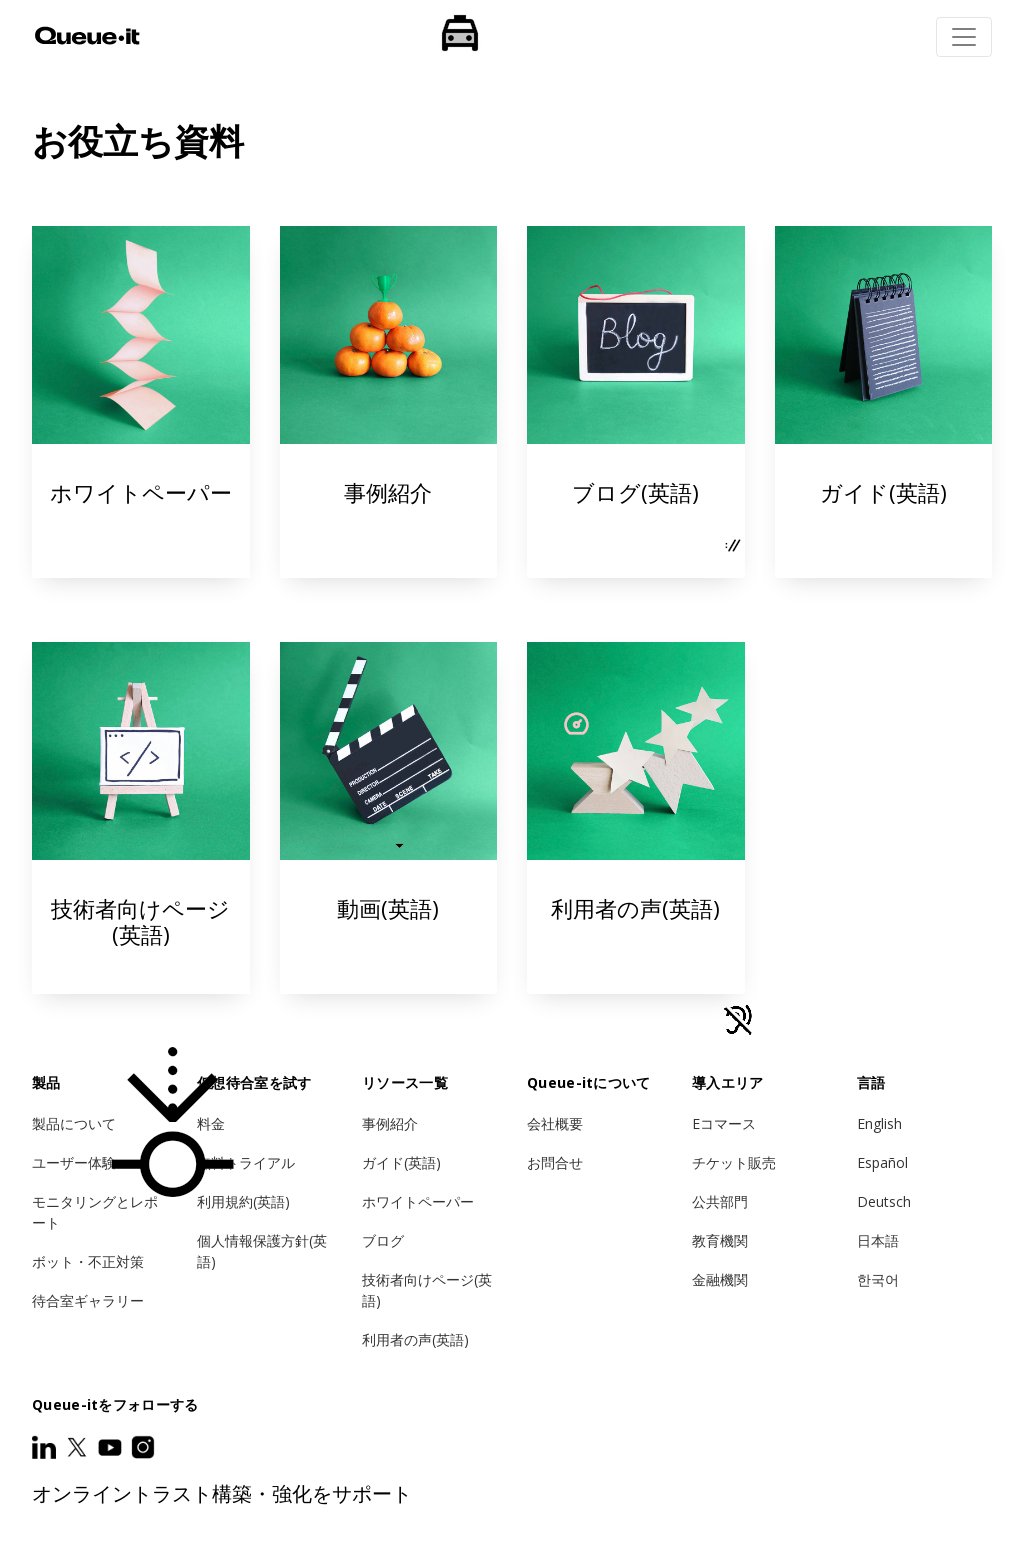  What do you see at coordinates (399, 845) in the screenshot?
I see `expand a dropdown menu` at bounding box center [399, 845].